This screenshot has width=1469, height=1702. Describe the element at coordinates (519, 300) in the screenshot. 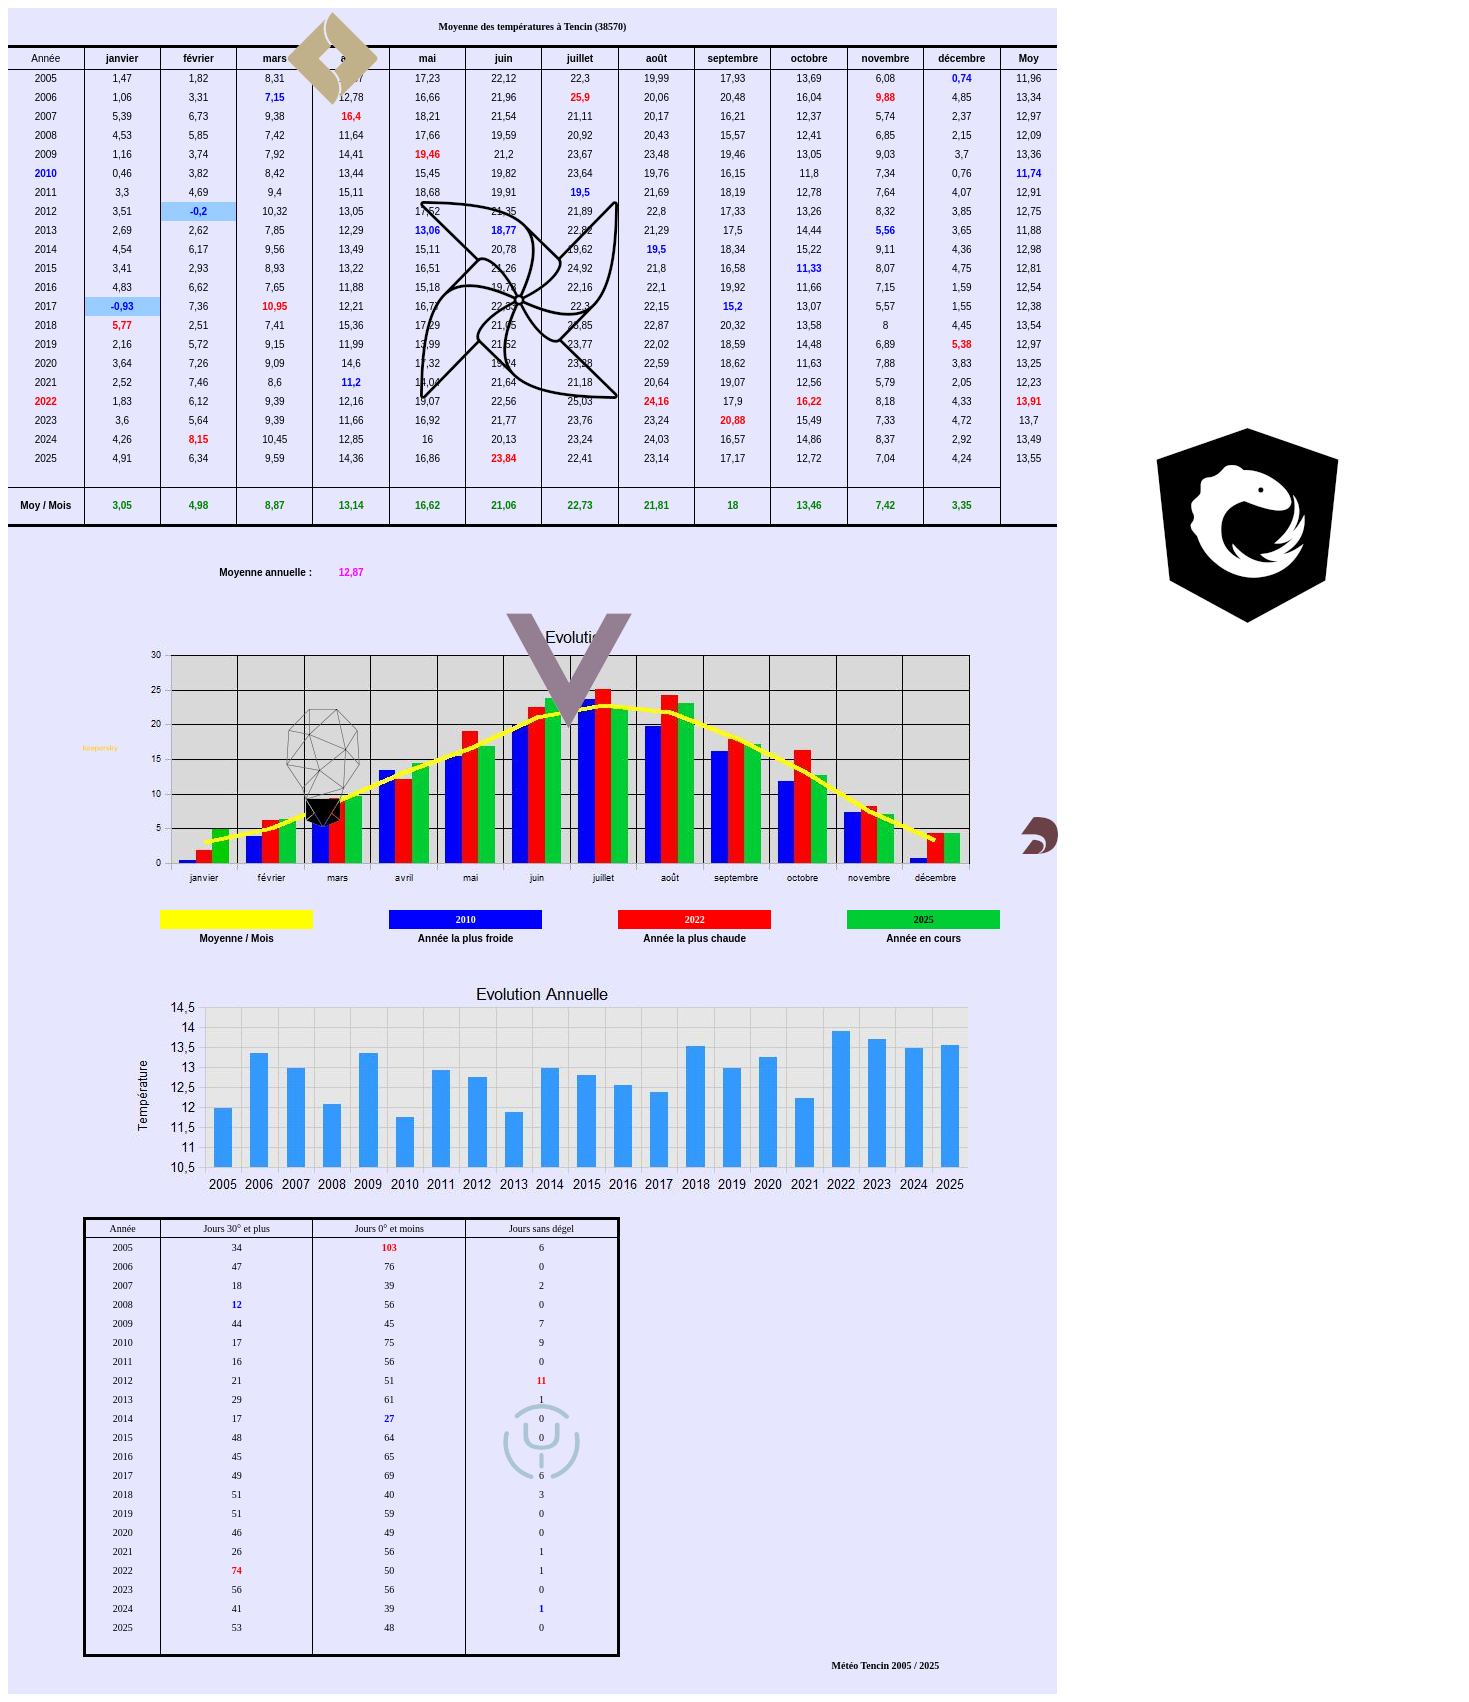

I see `apache airflow logo` at that location.